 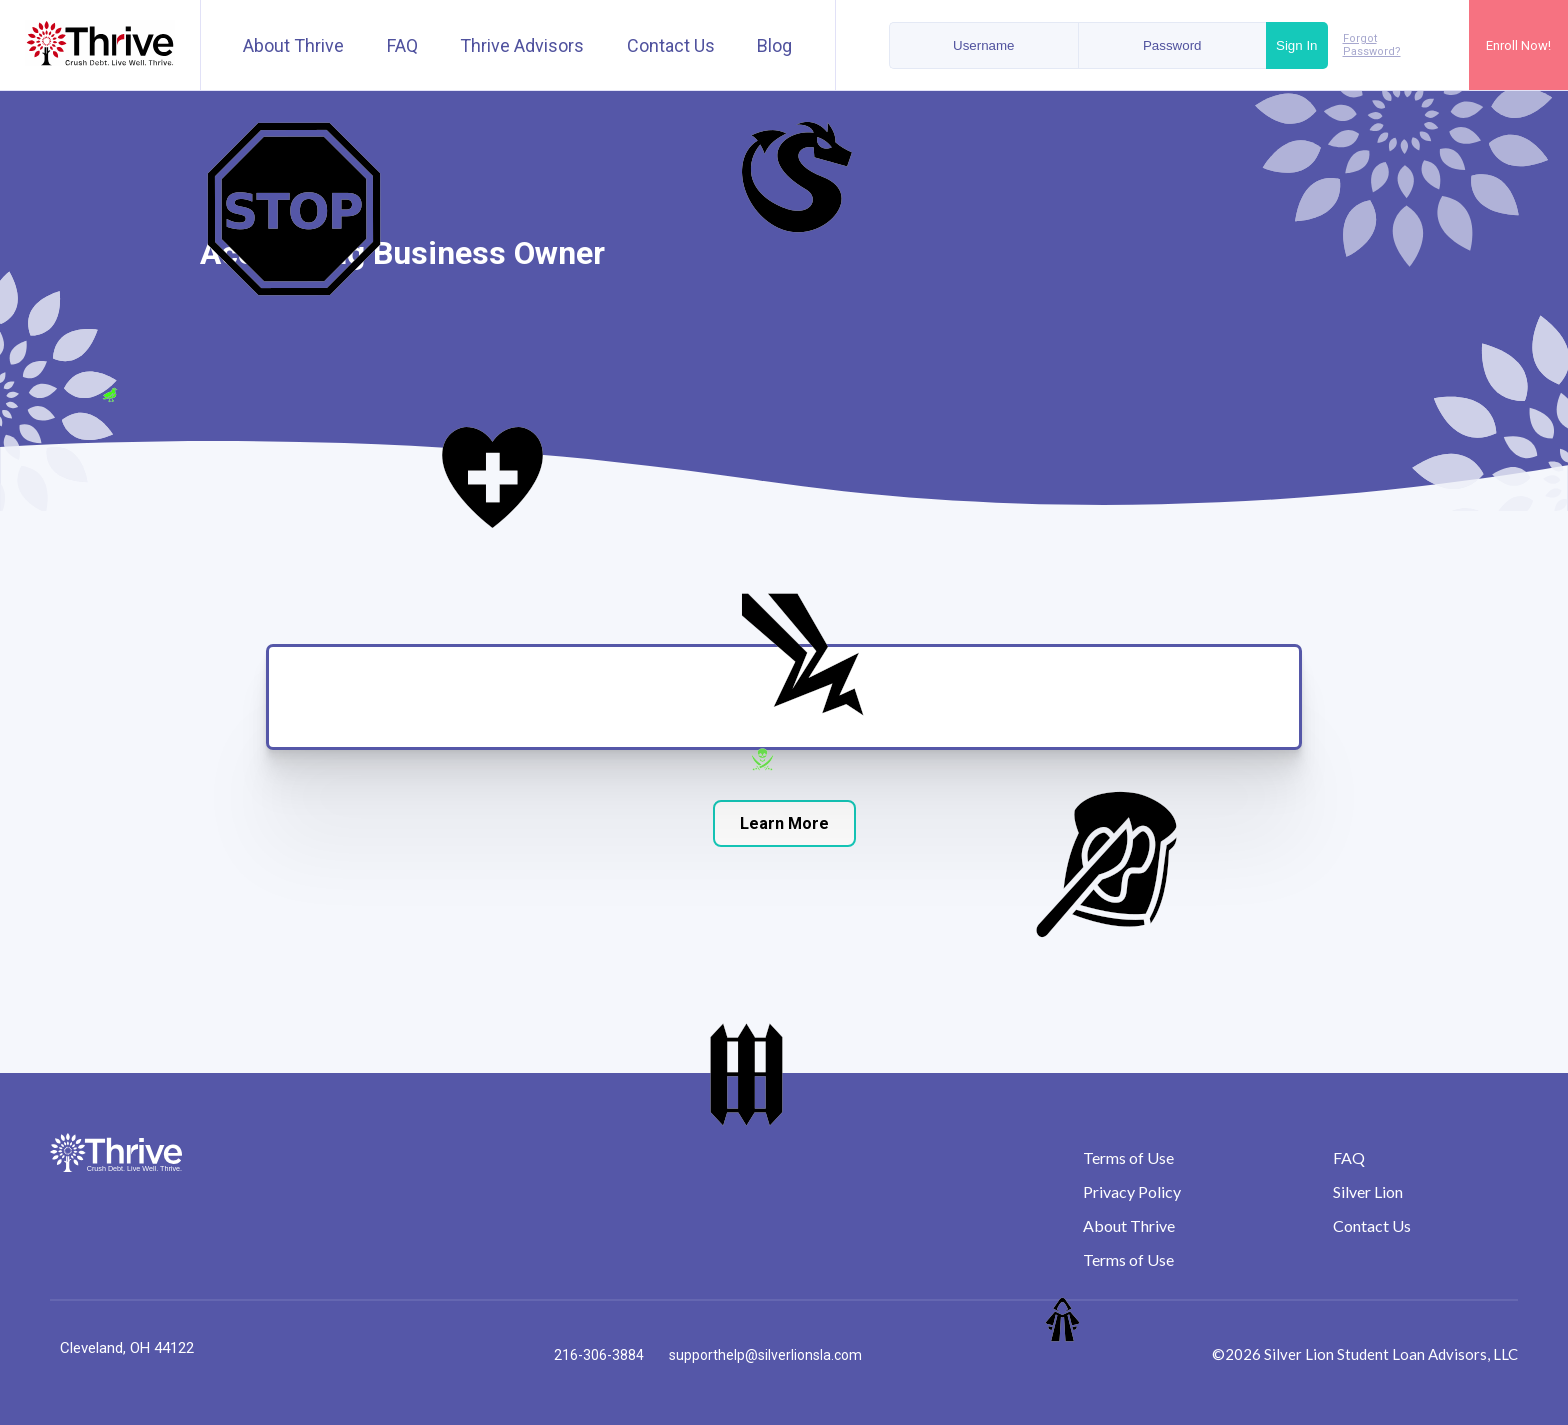 What do you see at coordinates (294, 209) in the screenshot?
I see `stop or halt current action` at bounding box center [294, 209].